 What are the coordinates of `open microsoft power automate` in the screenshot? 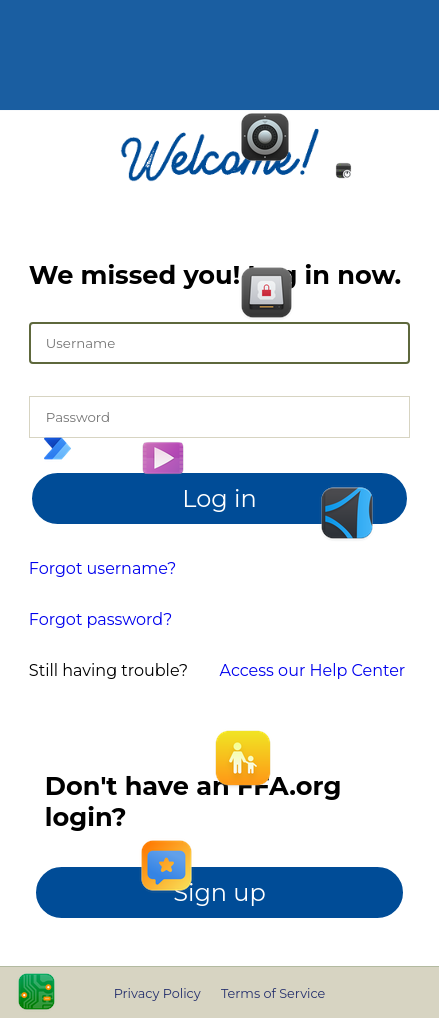 It's located at (57, 448).